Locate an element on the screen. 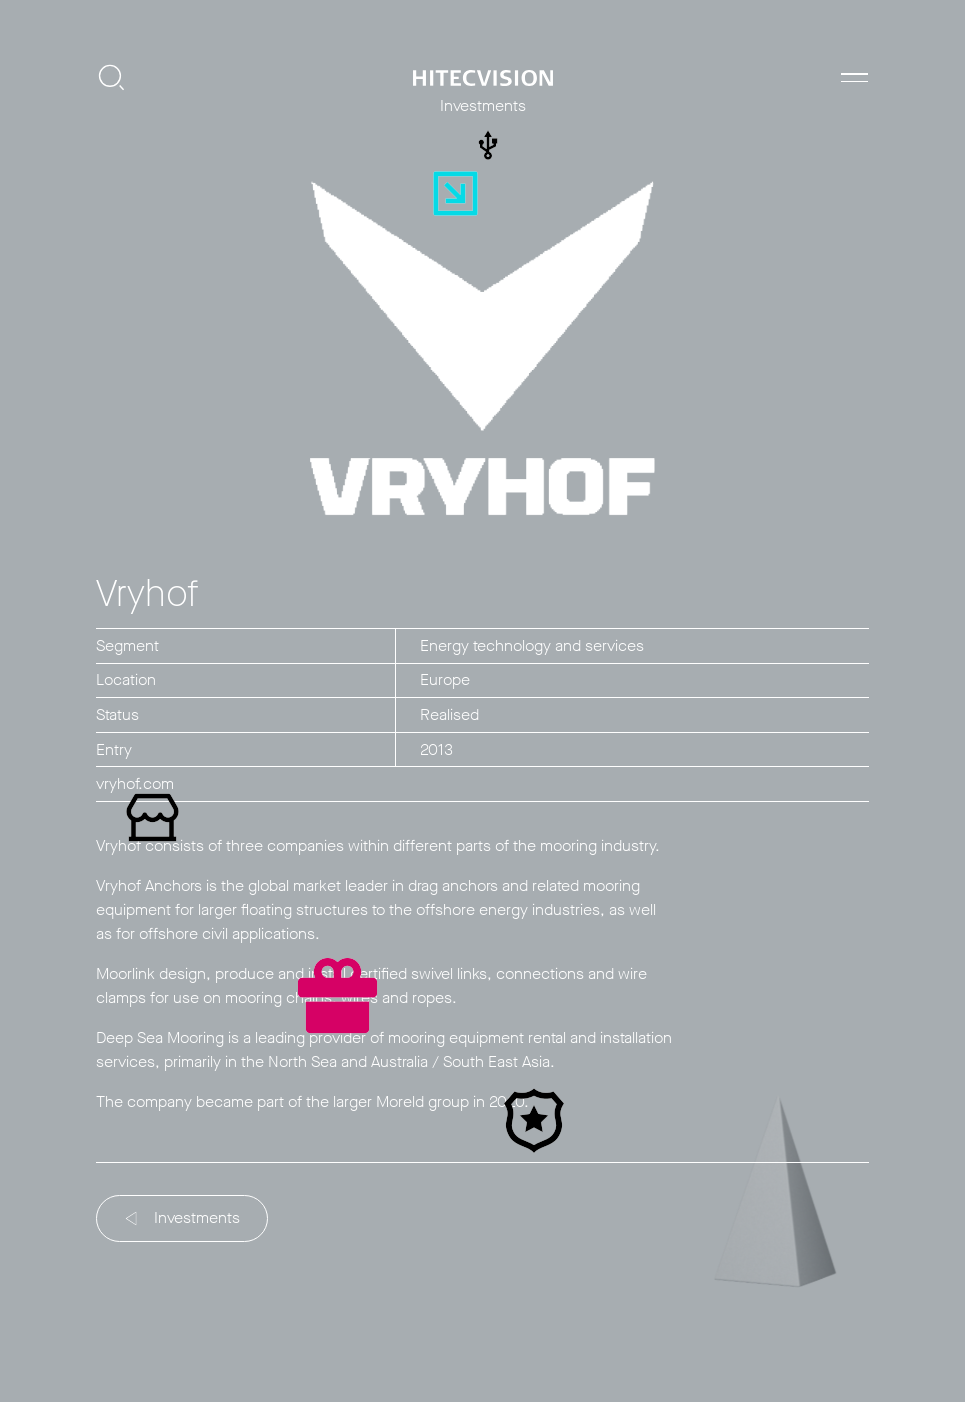  connect a USB device is located at coordinates (488, 145).